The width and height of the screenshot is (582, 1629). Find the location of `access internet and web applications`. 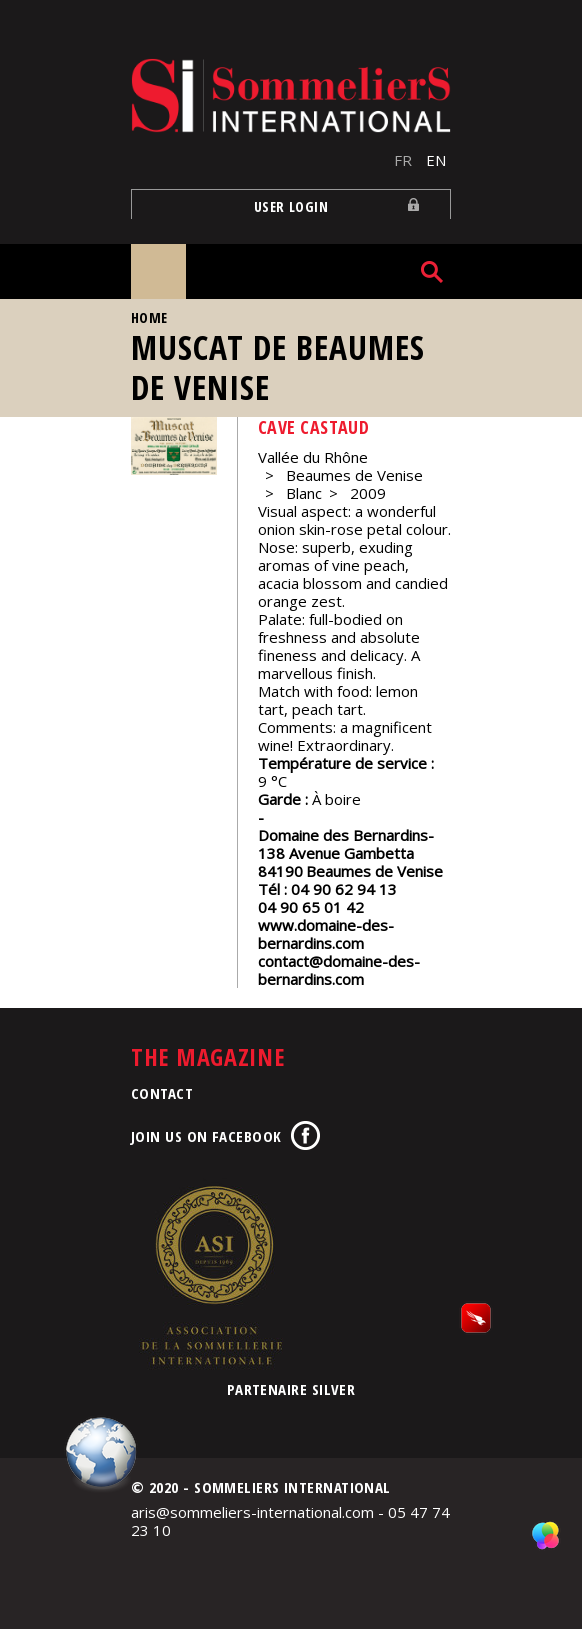

access internet and web applications is located at coordinates (102, 1453).